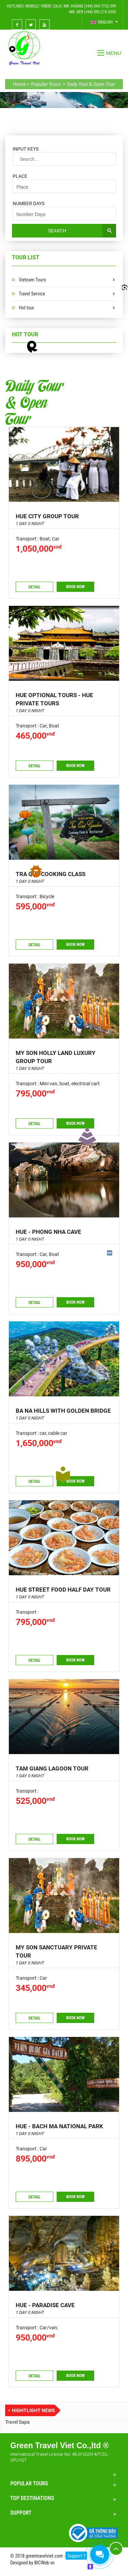 The width and height of the screenshot is (128, 2576). I want to click on open tumblr app, so click(90, 2566).